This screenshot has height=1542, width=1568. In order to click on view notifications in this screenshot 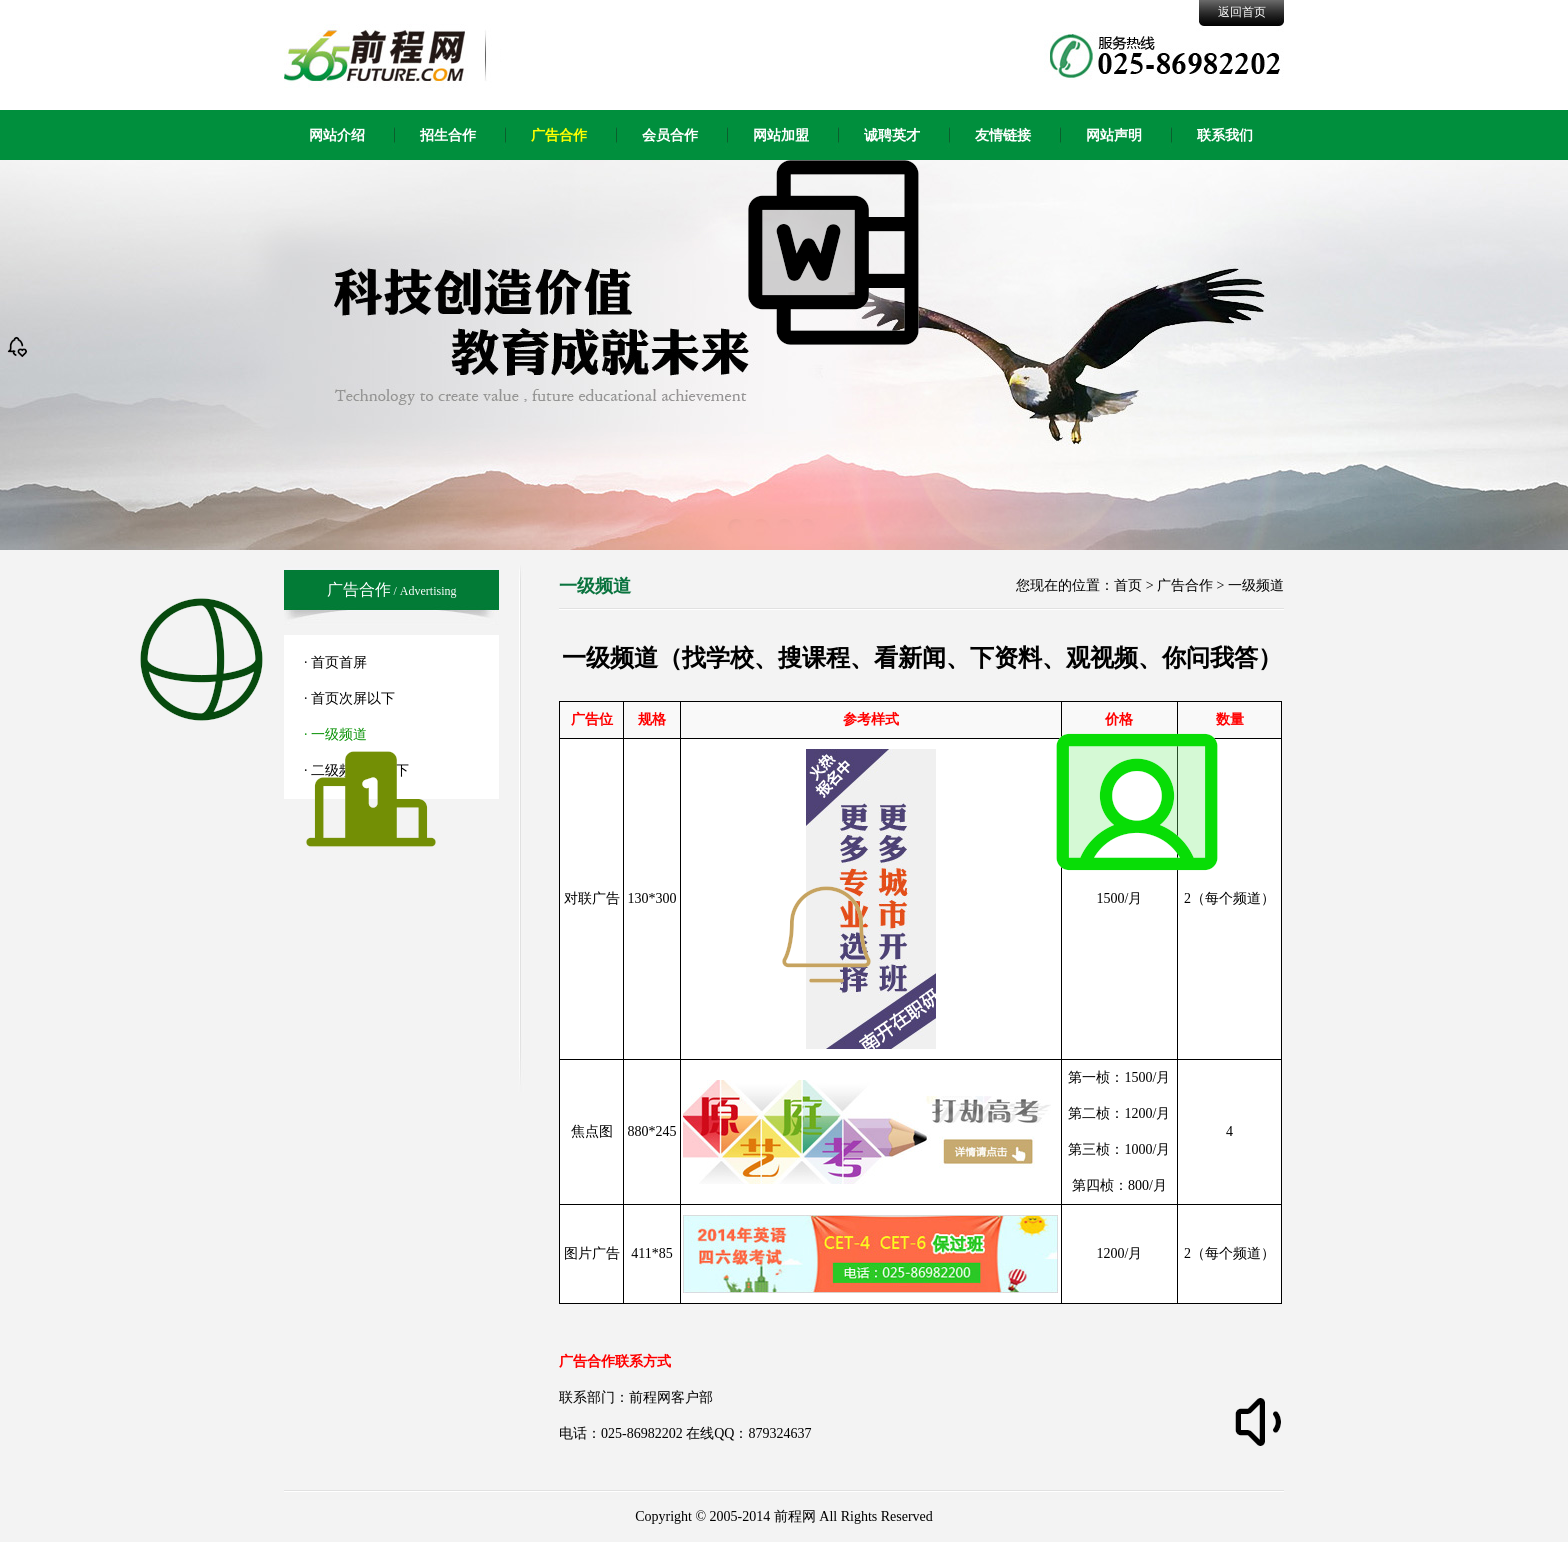, I will do `click(826, 934)`.